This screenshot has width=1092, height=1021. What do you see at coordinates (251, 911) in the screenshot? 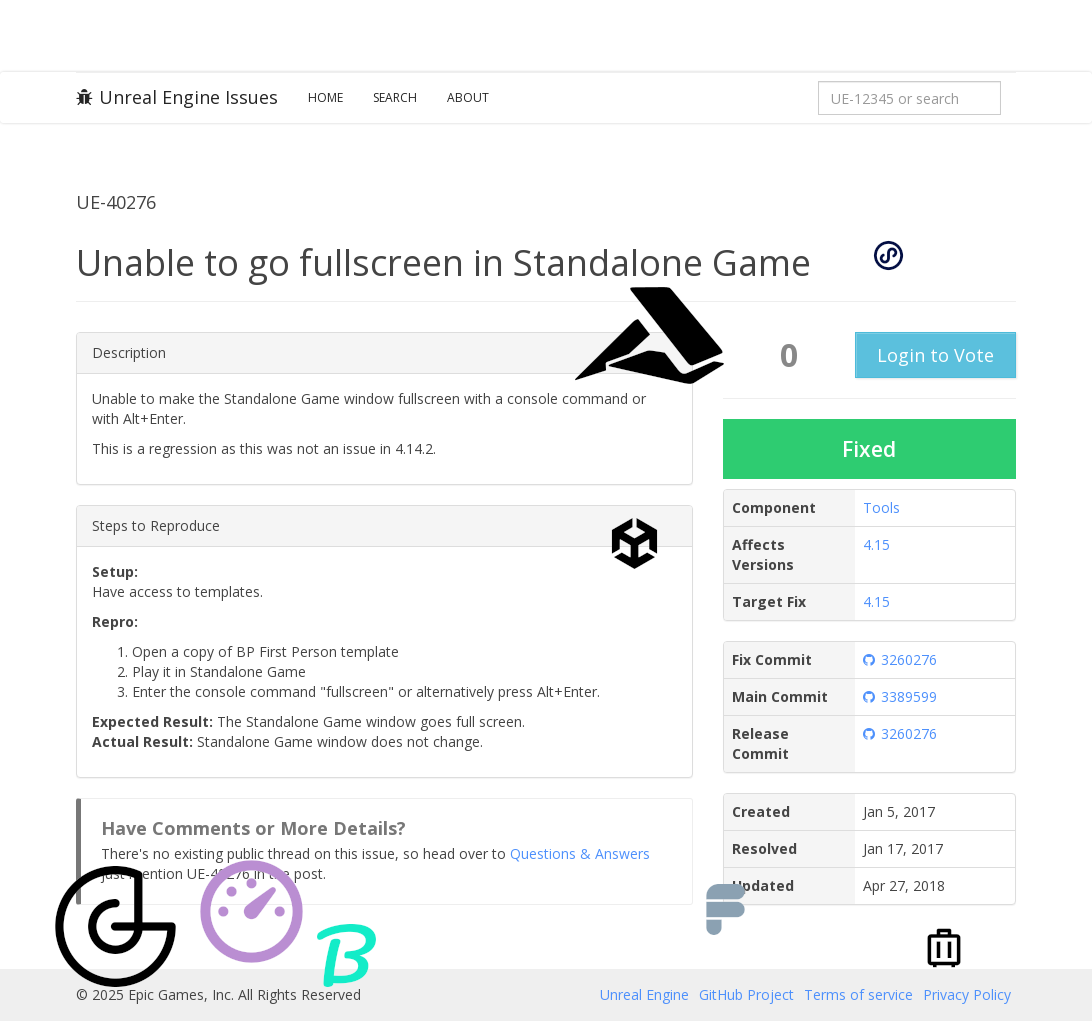
I see `access the dashboard` at bounding box center [251, 911].